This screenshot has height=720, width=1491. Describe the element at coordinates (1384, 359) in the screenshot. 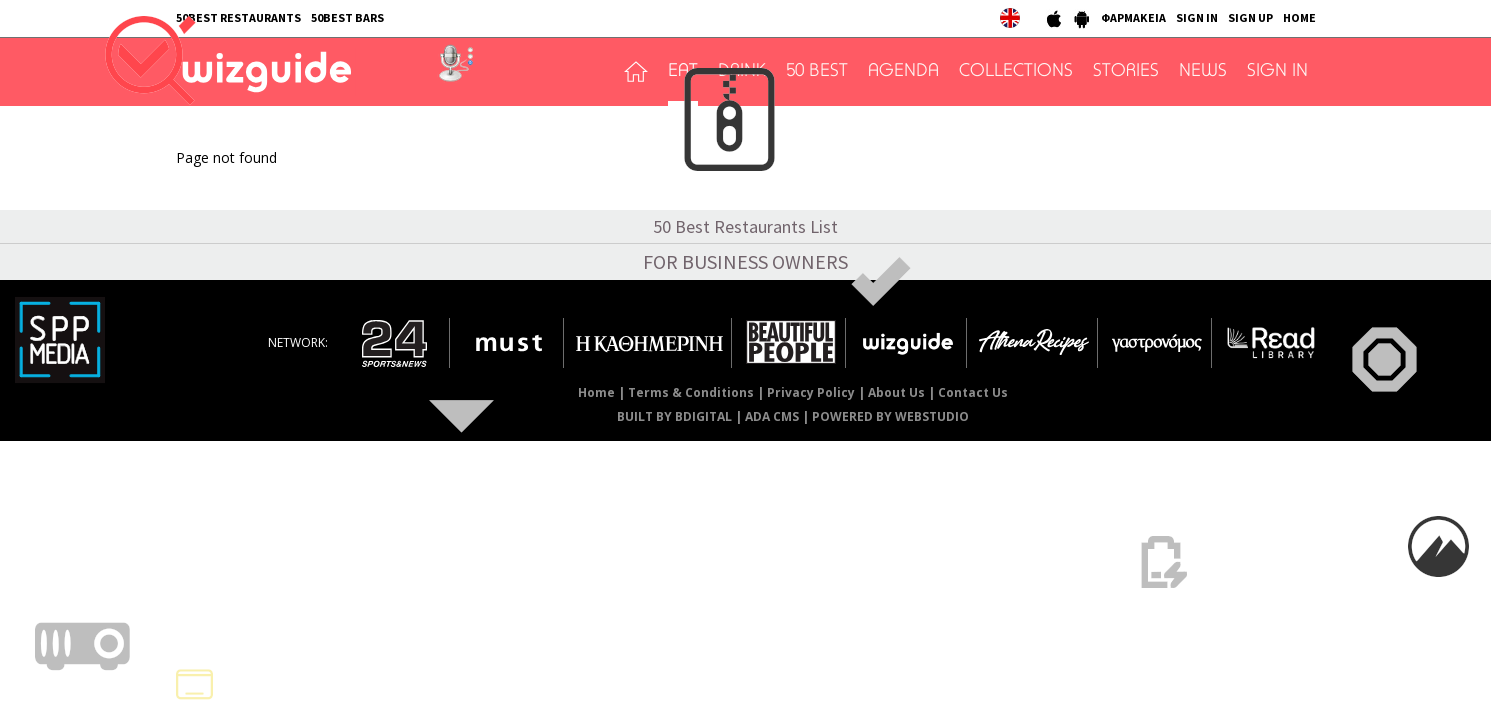

I see `stop a running process or task` at that location.